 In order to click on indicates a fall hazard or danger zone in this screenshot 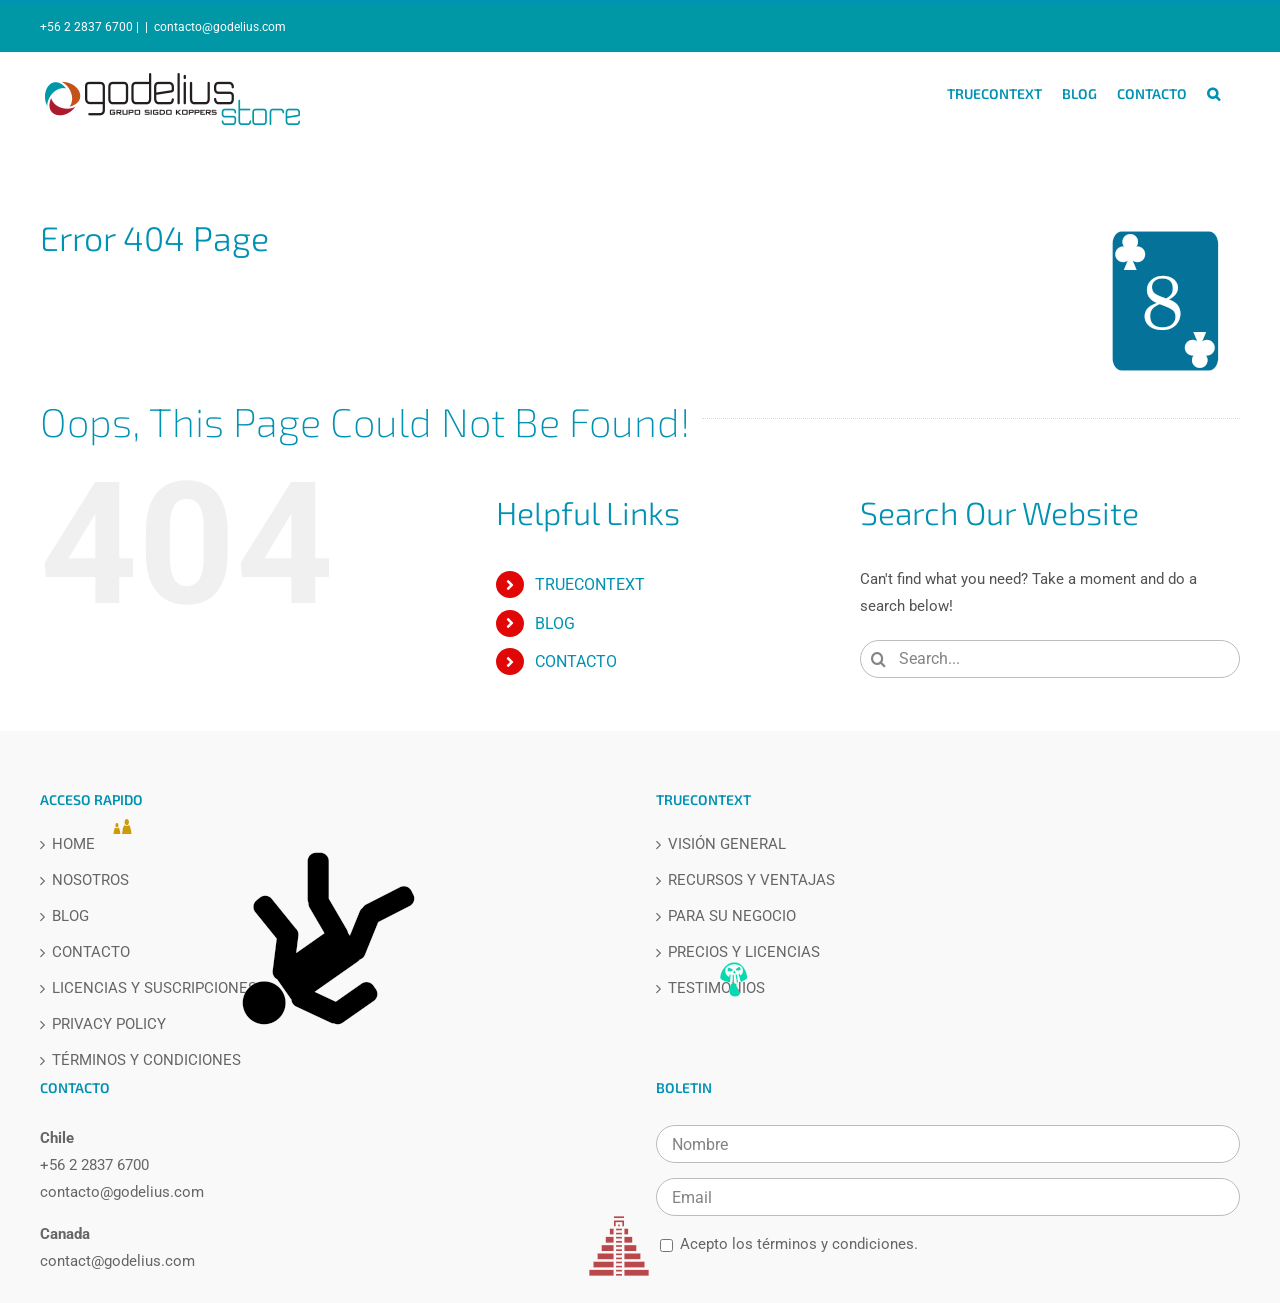, I will do `click(328, 938)`.